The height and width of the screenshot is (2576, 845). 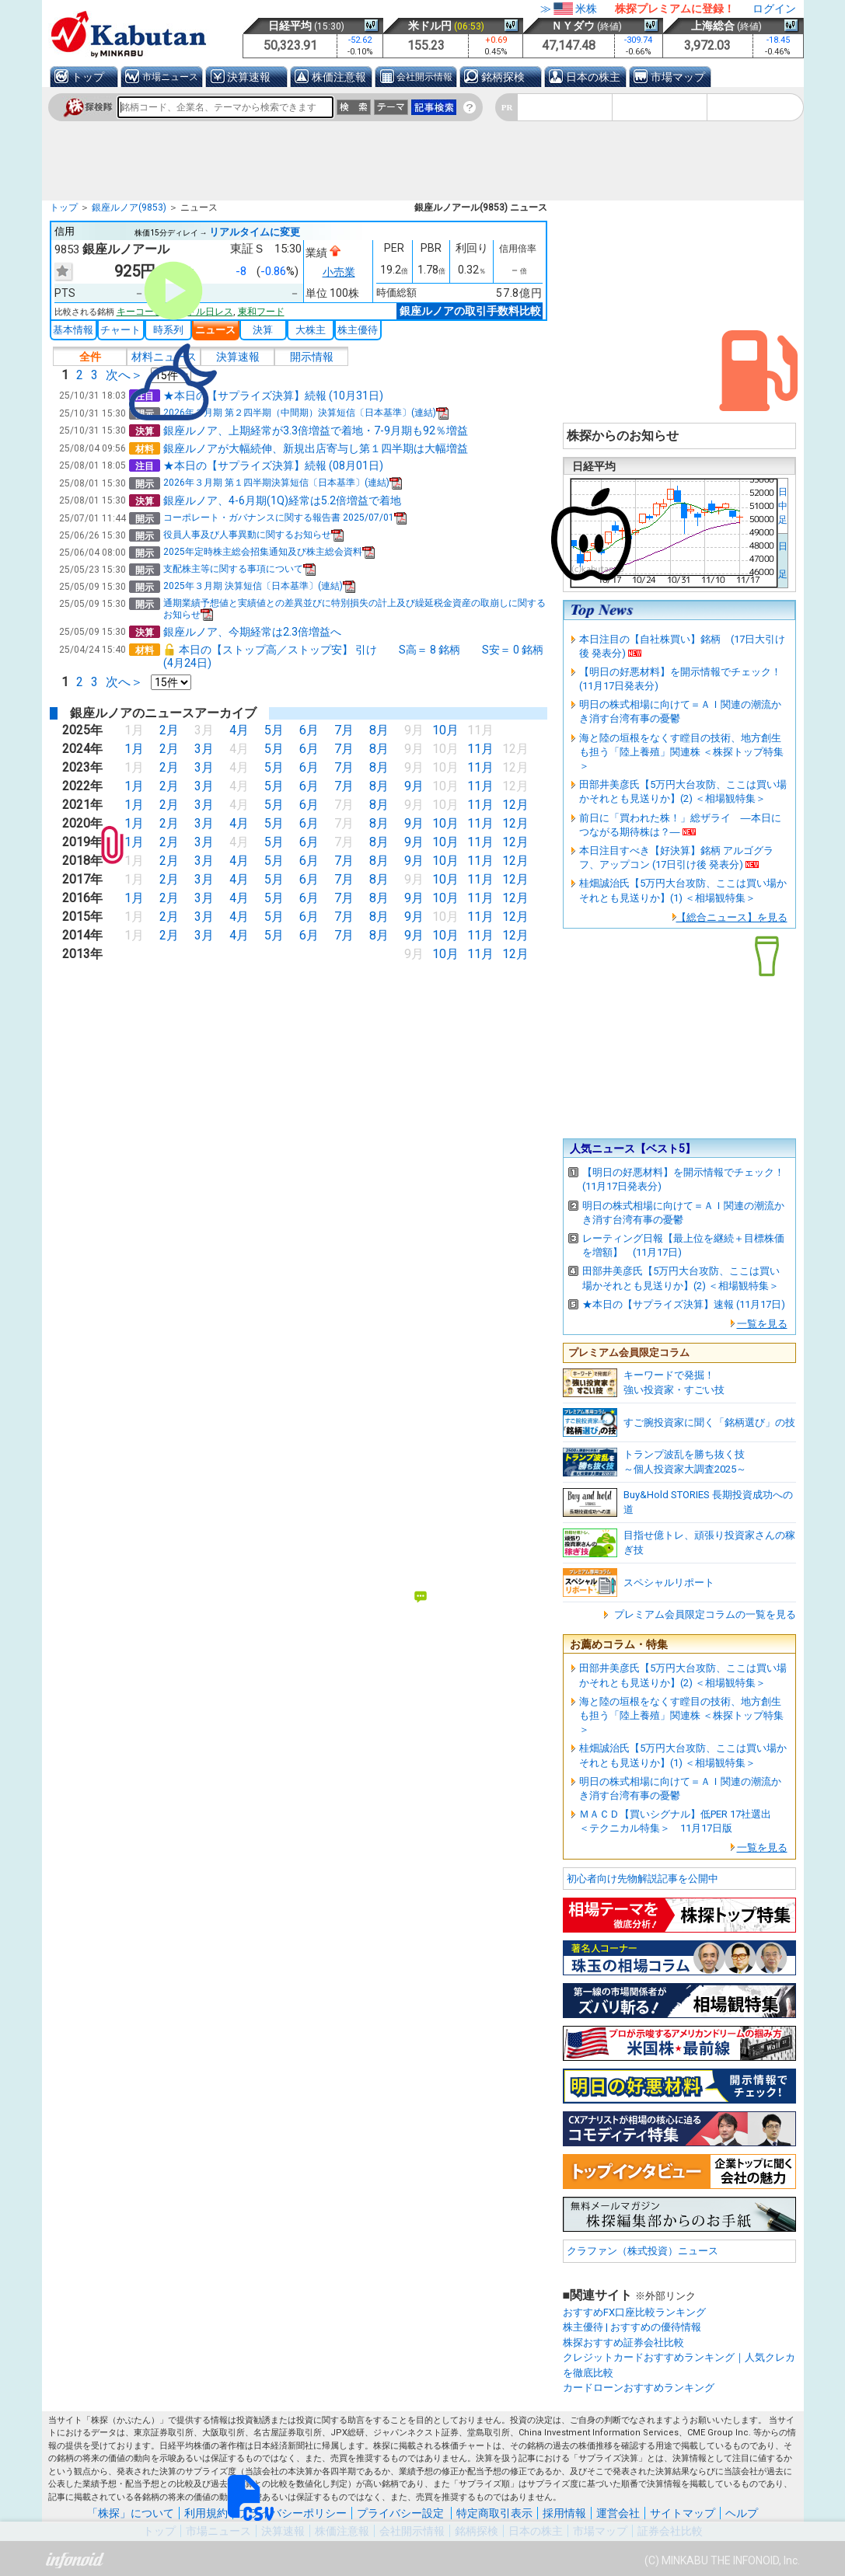 I want to click on play media content, so click(x=173, y=291).